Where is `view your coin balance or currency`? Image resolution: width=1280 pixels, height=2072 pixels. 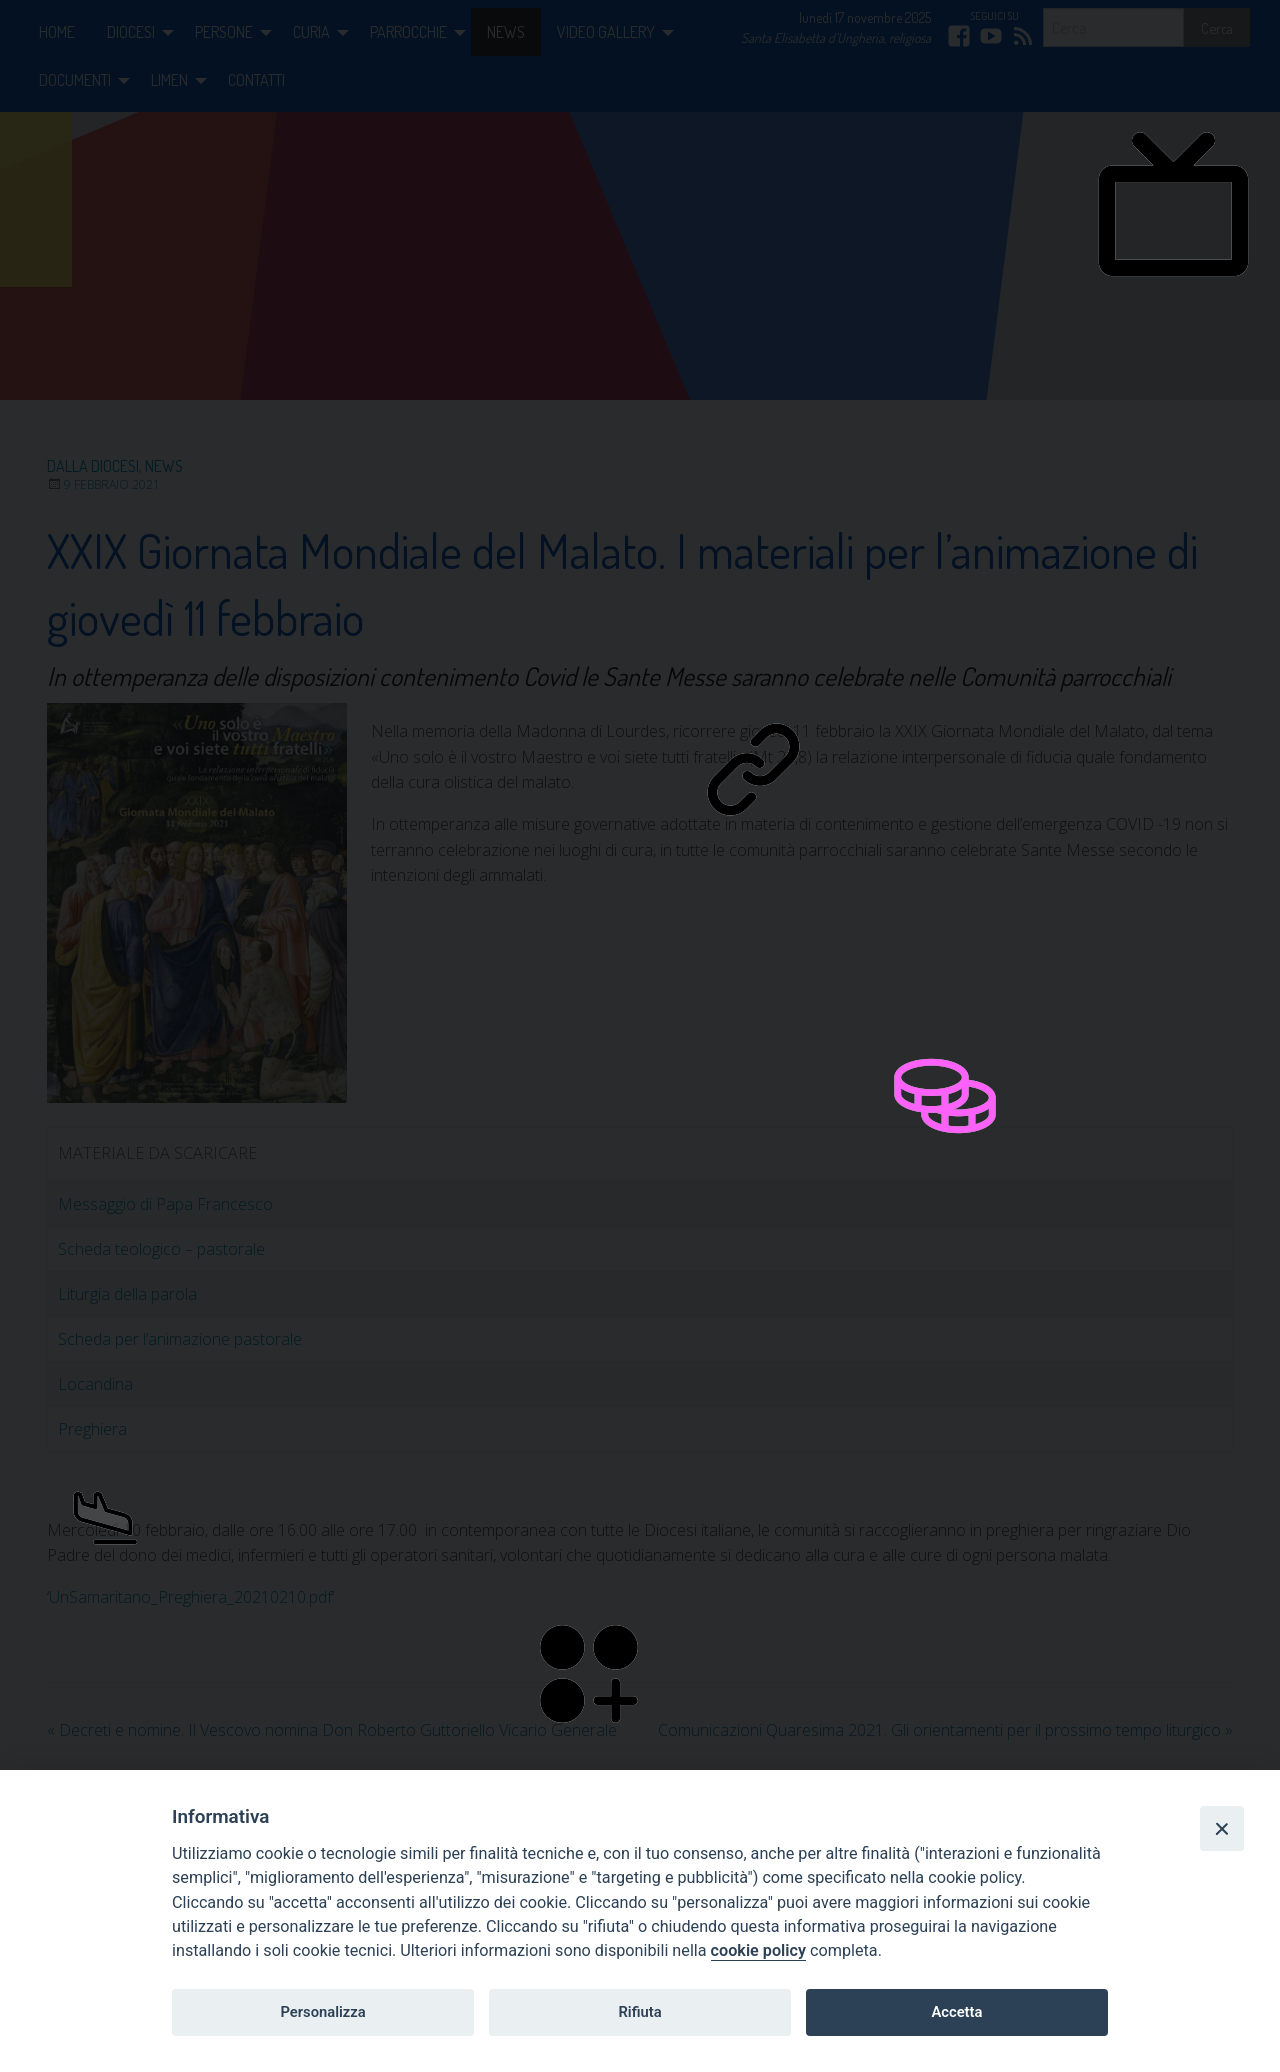
view your coin balance or currency is located at coordinates (945, 1096).